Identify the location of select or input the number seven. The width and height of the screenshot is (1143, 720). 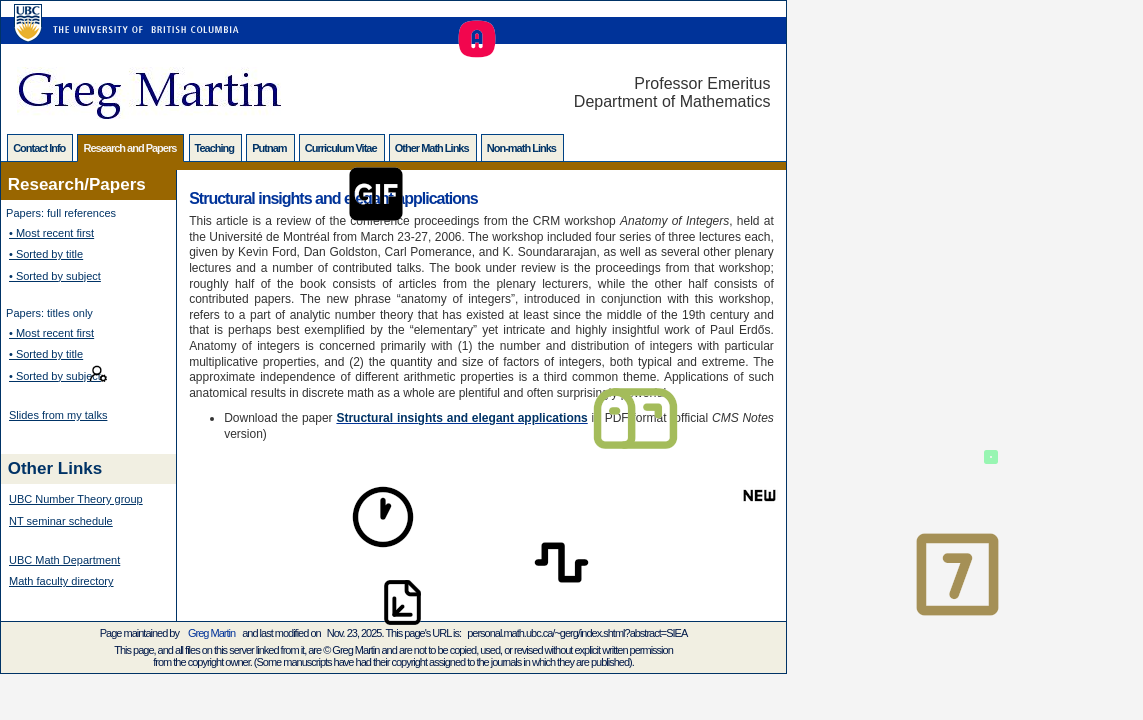
(957, 574).